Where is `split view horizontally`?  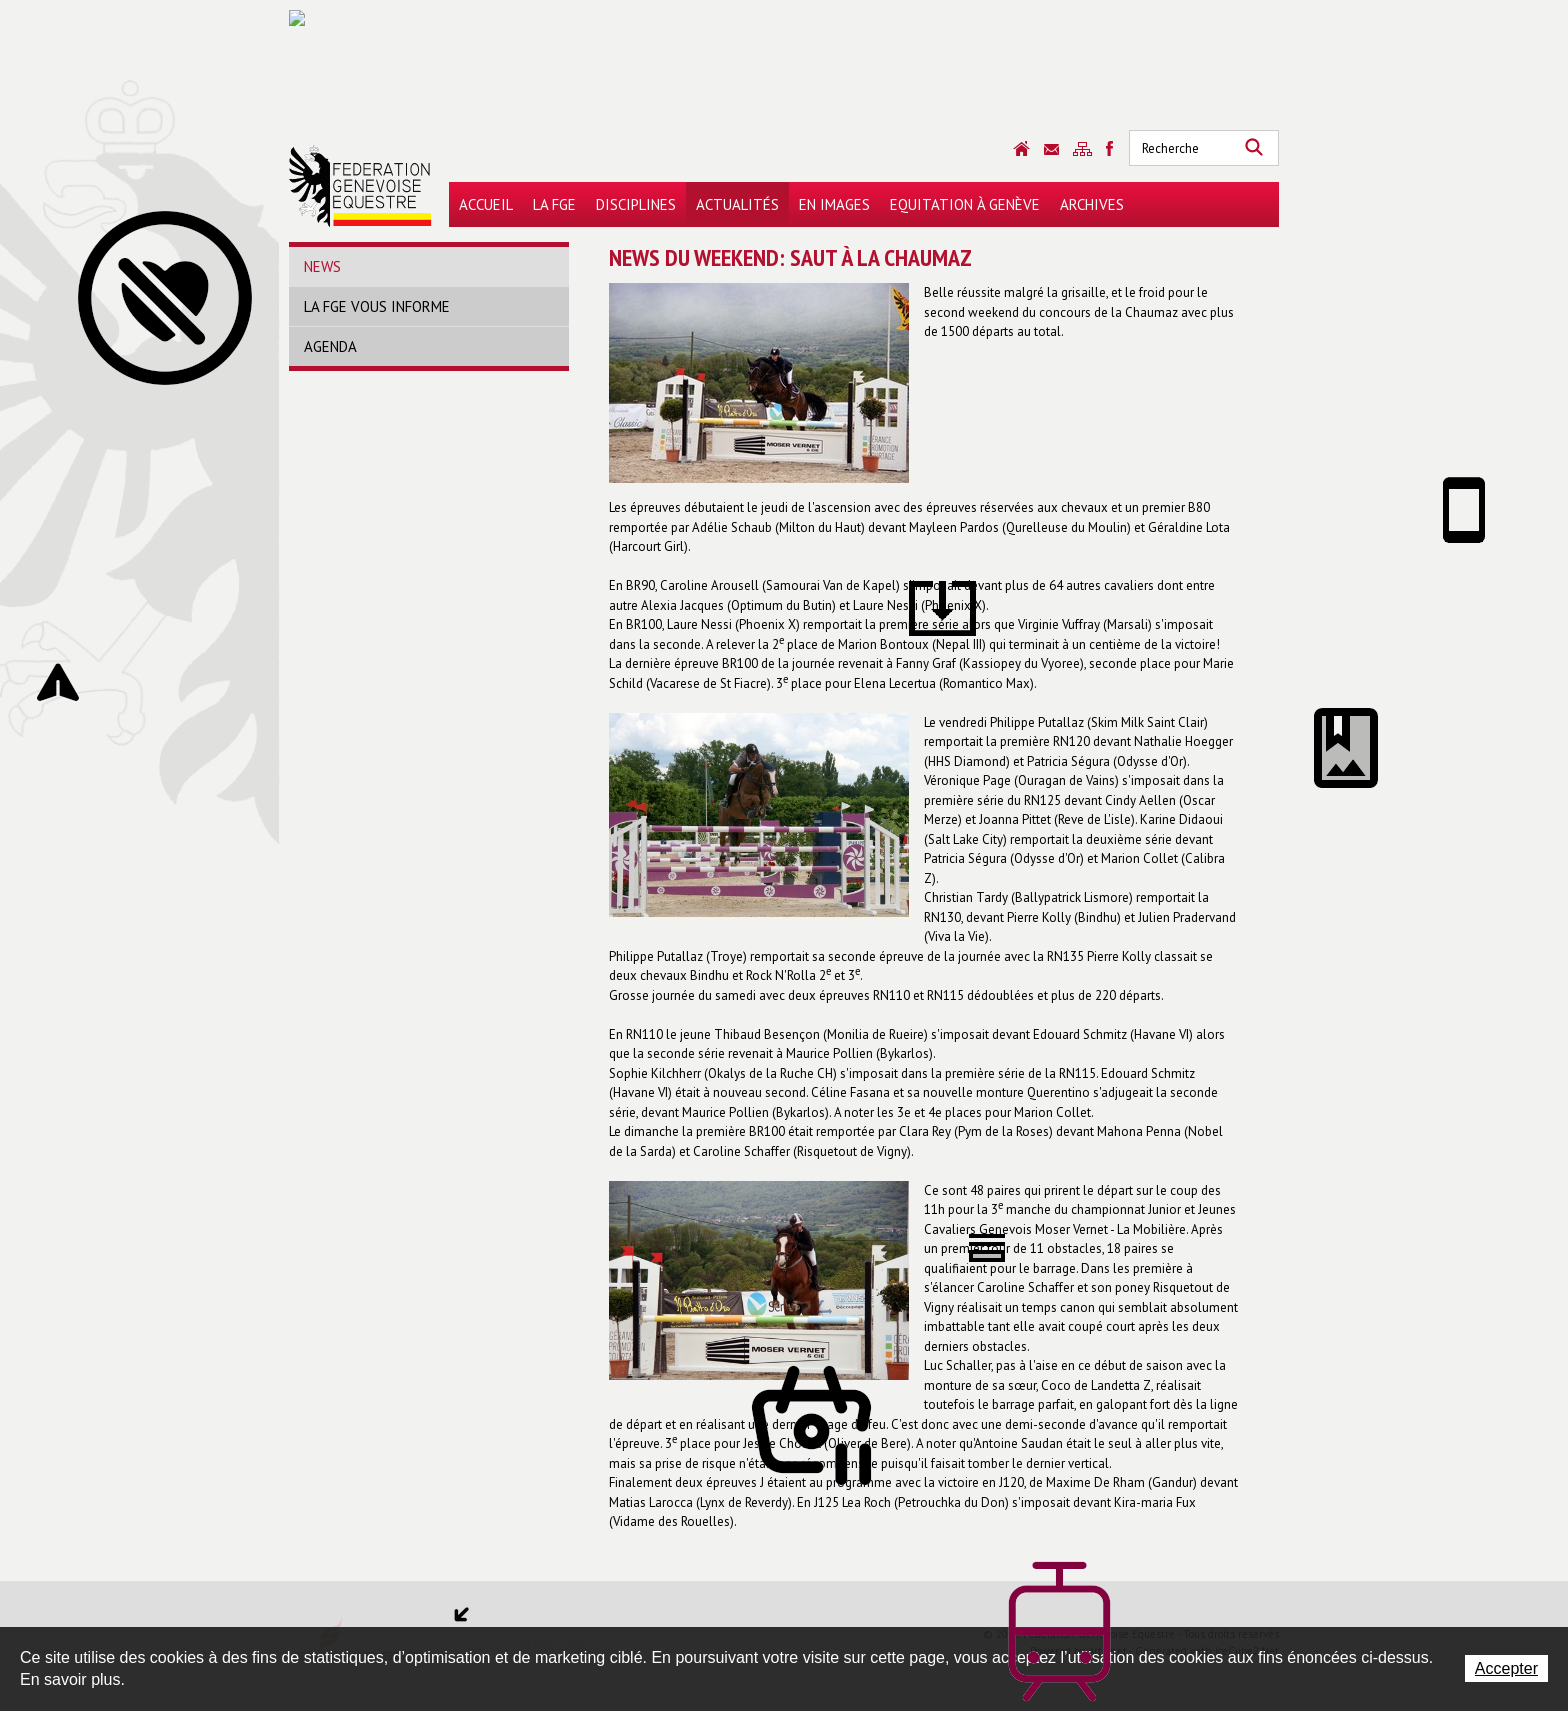 split view horizontally is located at coordinates (987, 1248).